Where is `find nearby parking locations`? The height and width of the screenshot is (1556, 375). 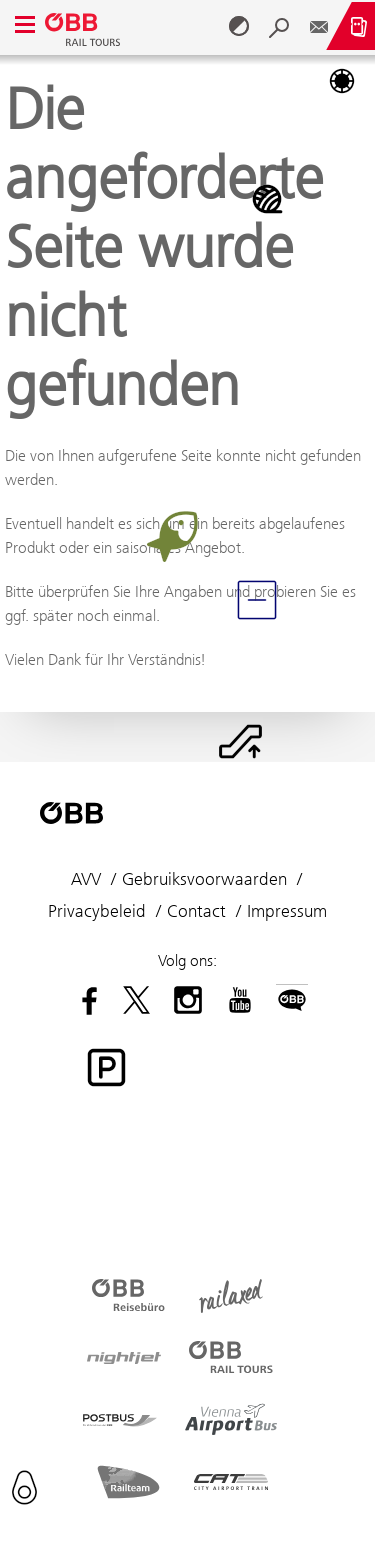
find nearby parking locations is located at coordinates (106, 1067).